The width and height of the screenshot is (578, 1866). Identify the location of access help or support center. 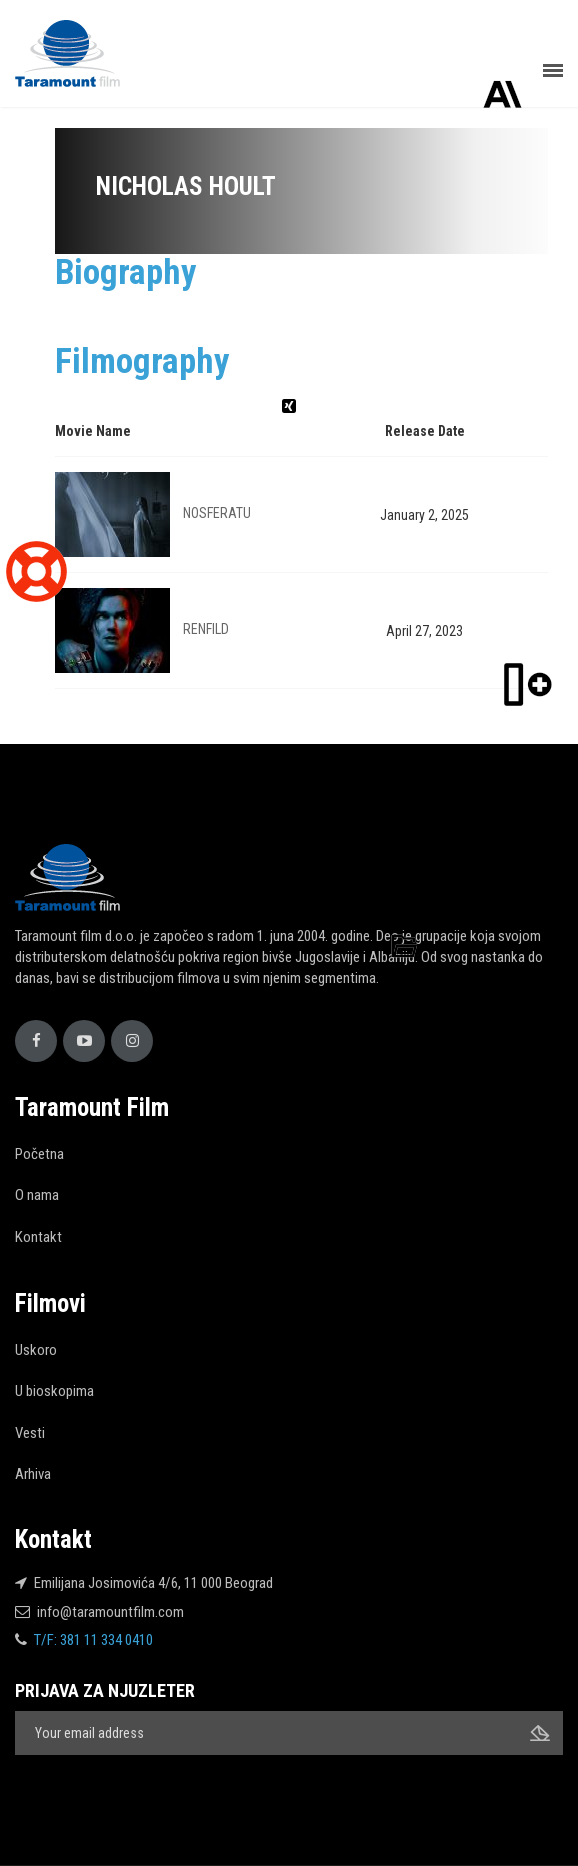
(36, 571).